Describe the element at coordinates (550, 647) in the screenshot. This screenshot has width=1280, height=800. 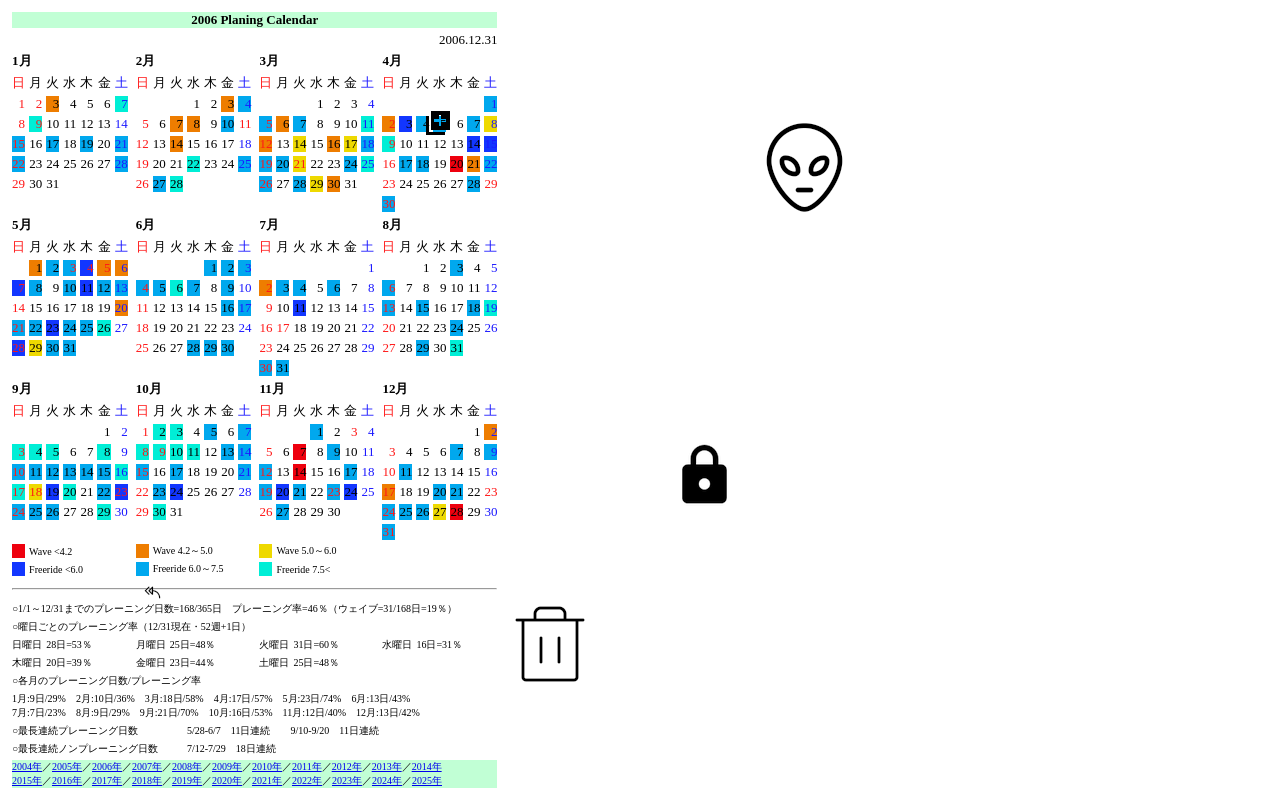
I see `delete this item` at that location.